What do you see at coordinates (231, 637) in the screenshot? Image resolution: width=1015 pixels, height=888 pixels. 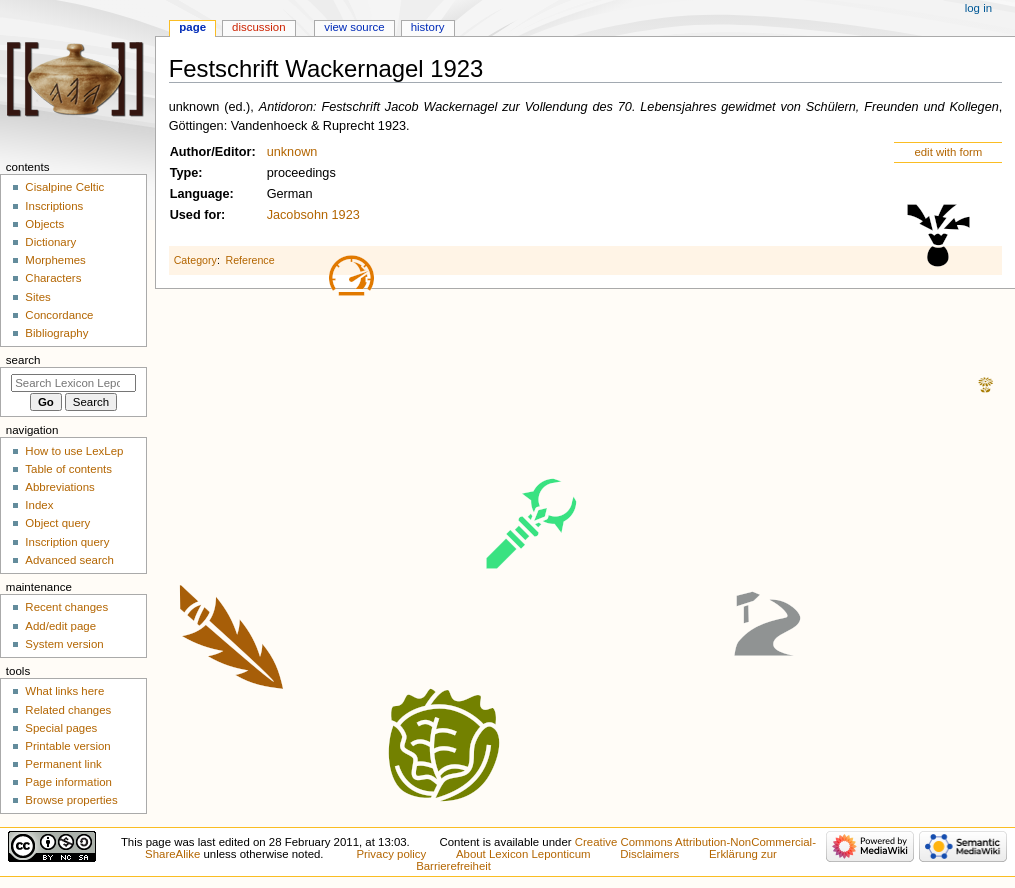 I see `equip a spear weapon in game` at bounding box center [231, 637].